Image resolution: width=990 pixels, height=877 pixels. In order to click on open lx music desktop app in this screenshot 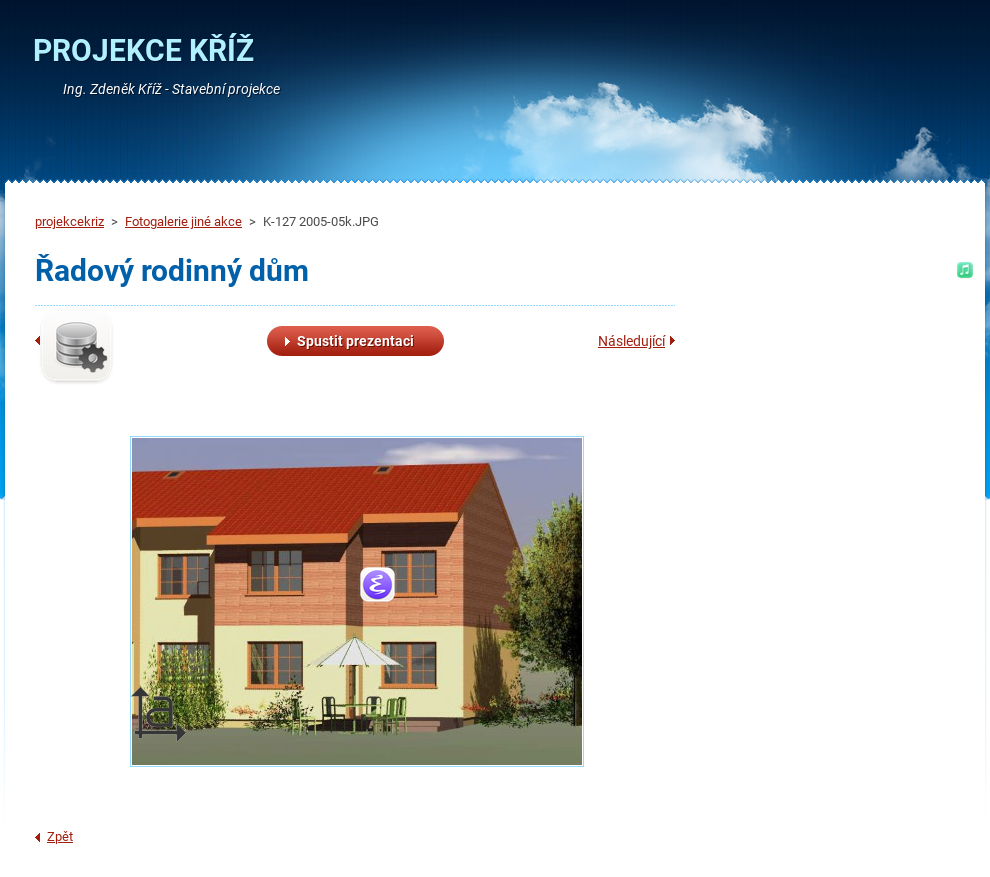, I will do `click(965, 270)`.